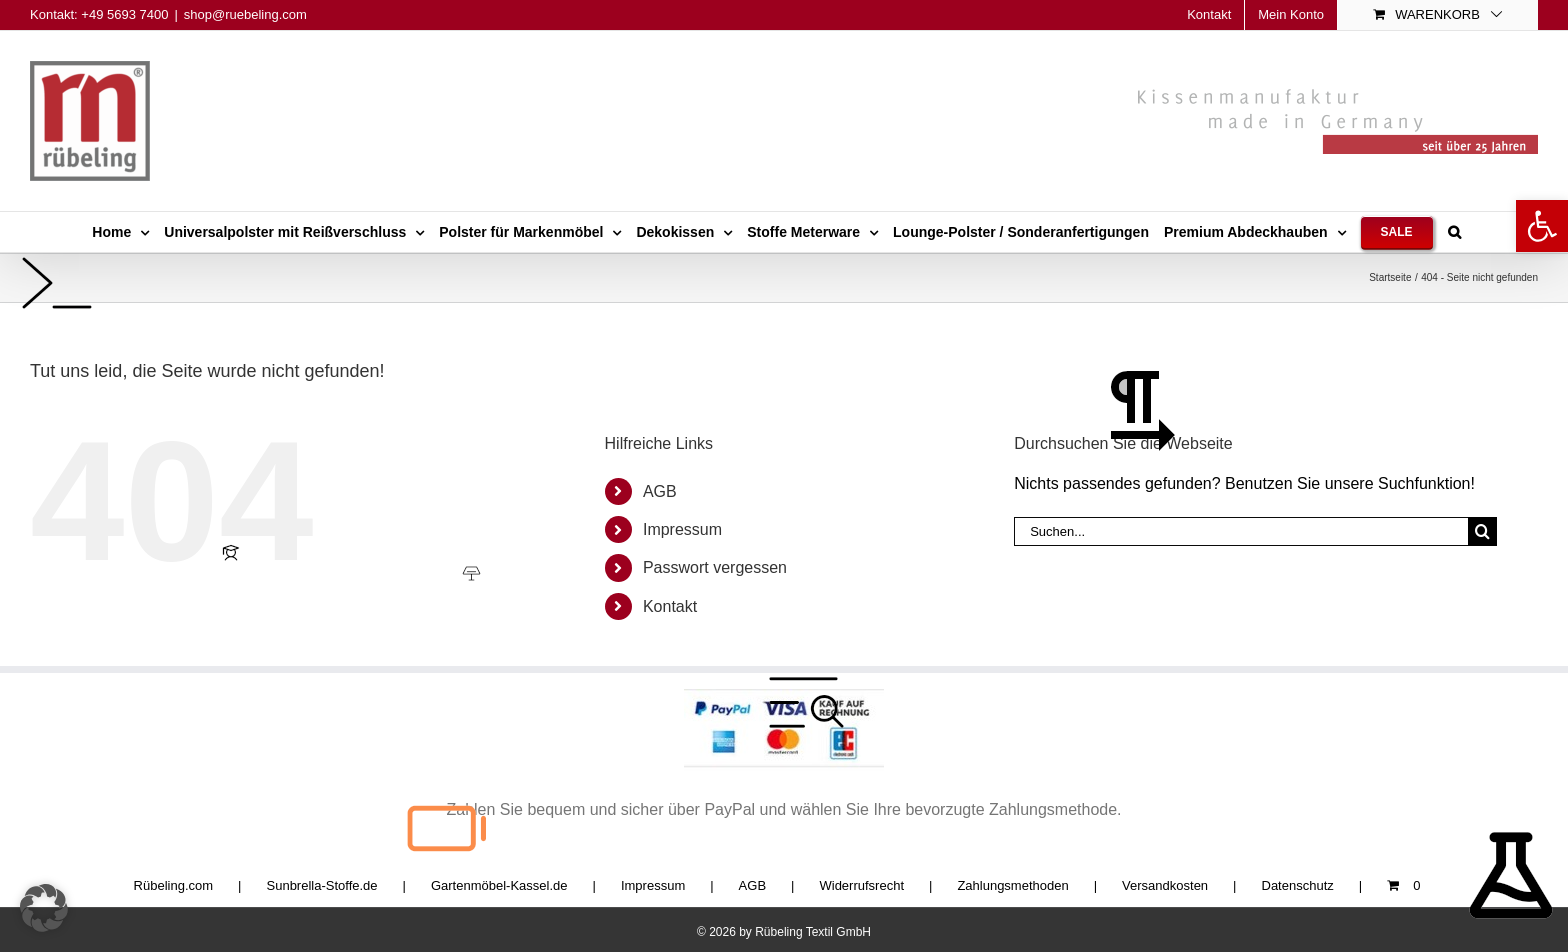  What do you see at coordinates (1139, 411) in the screenshot?
I see `set text direction to left-to-right` at bounding box center [1139, 411].